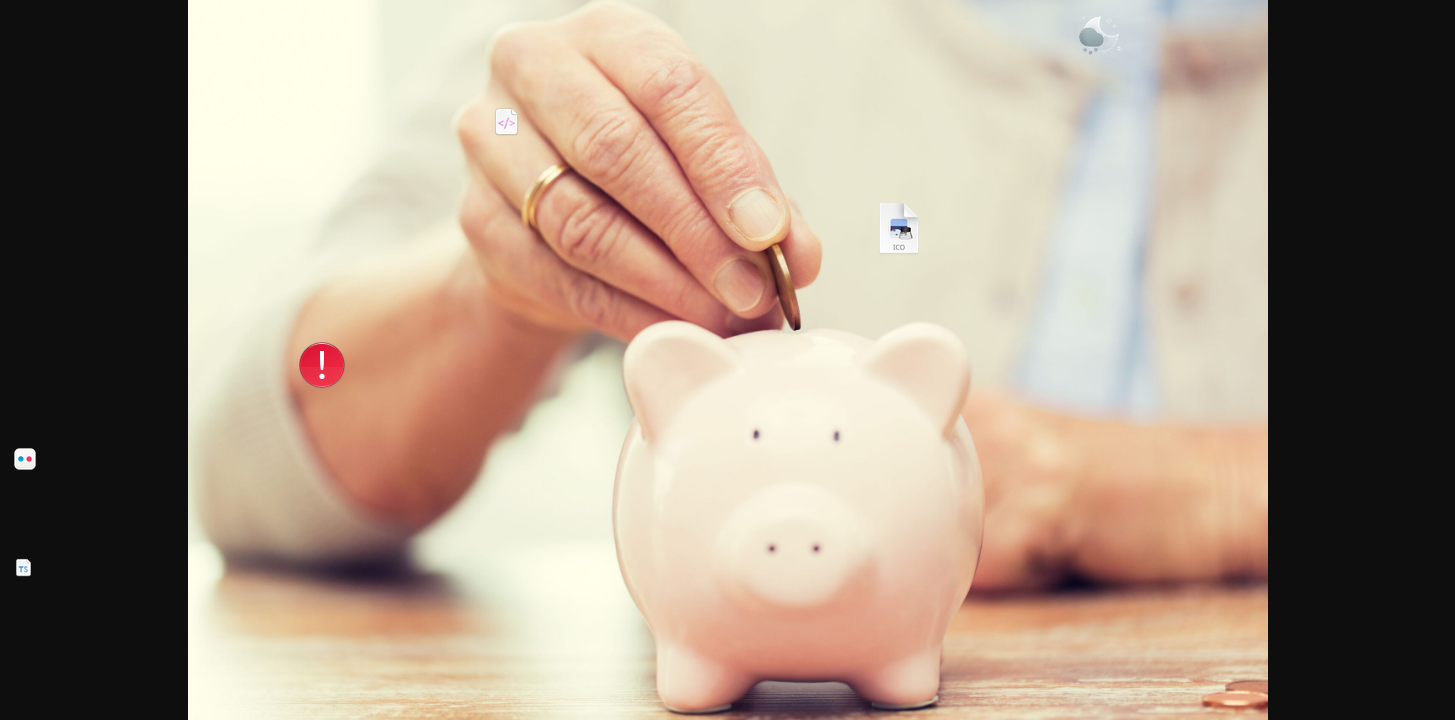 The height and width of the screenshot is (720, 1455). What do you see at coordinates (23, 567) in the screenshot?
I see `a typescript source file` at bounding box center [23, 567].